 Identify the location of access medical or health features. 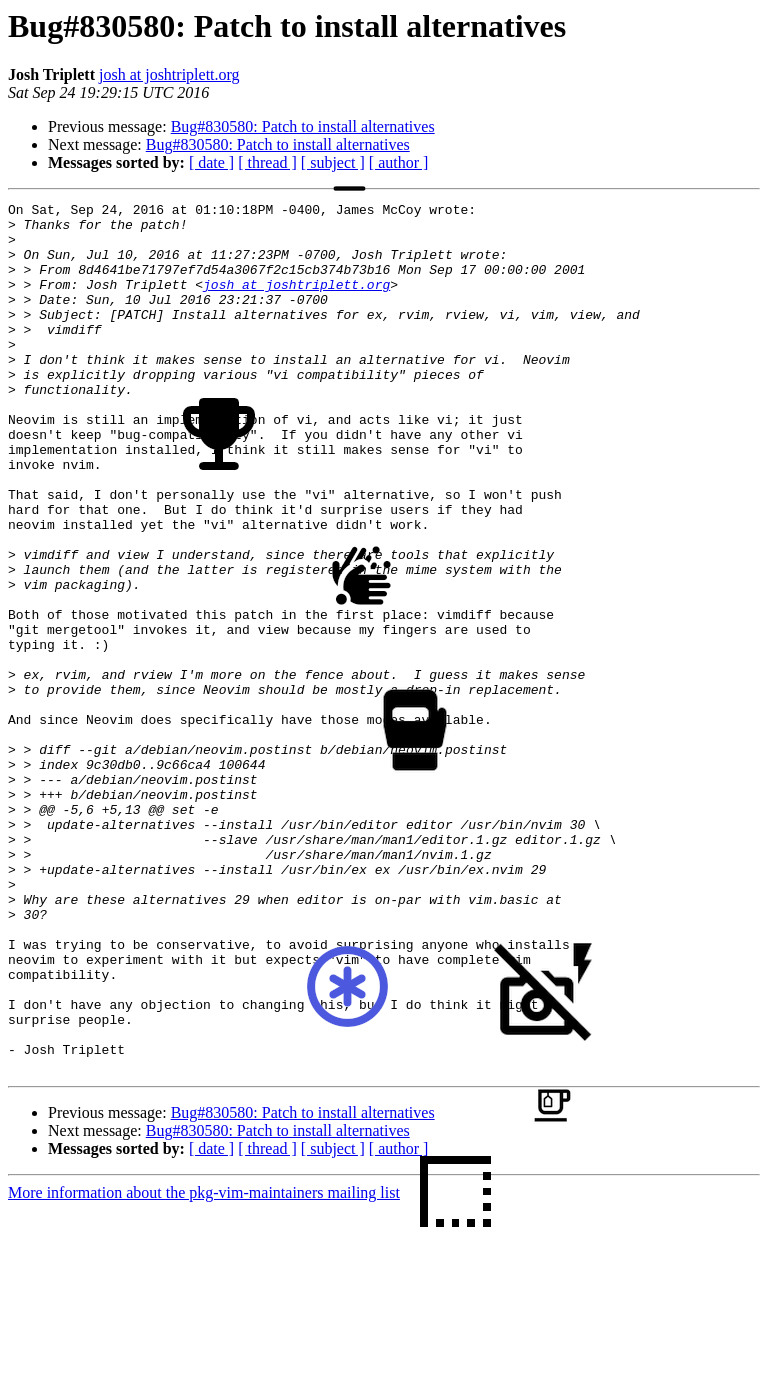
(347, 986).